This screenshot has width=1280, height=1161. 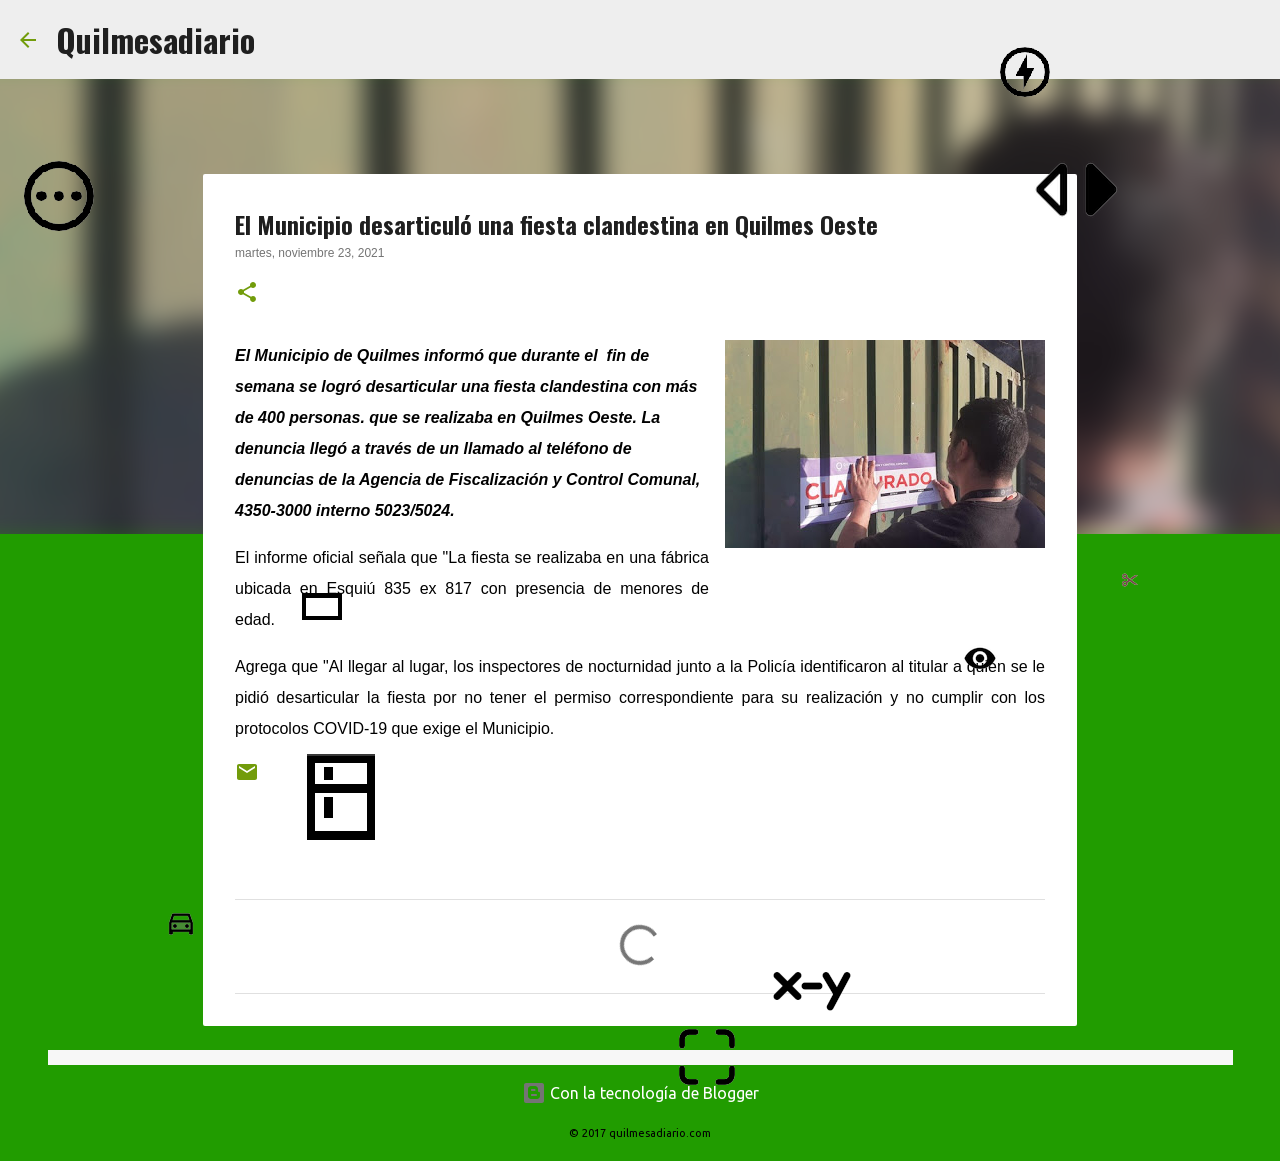 What do you see at coordinates (707, 1057) in the screenshot?
I see `scan a QR code or barcode` at bounding box center [707, 1057].